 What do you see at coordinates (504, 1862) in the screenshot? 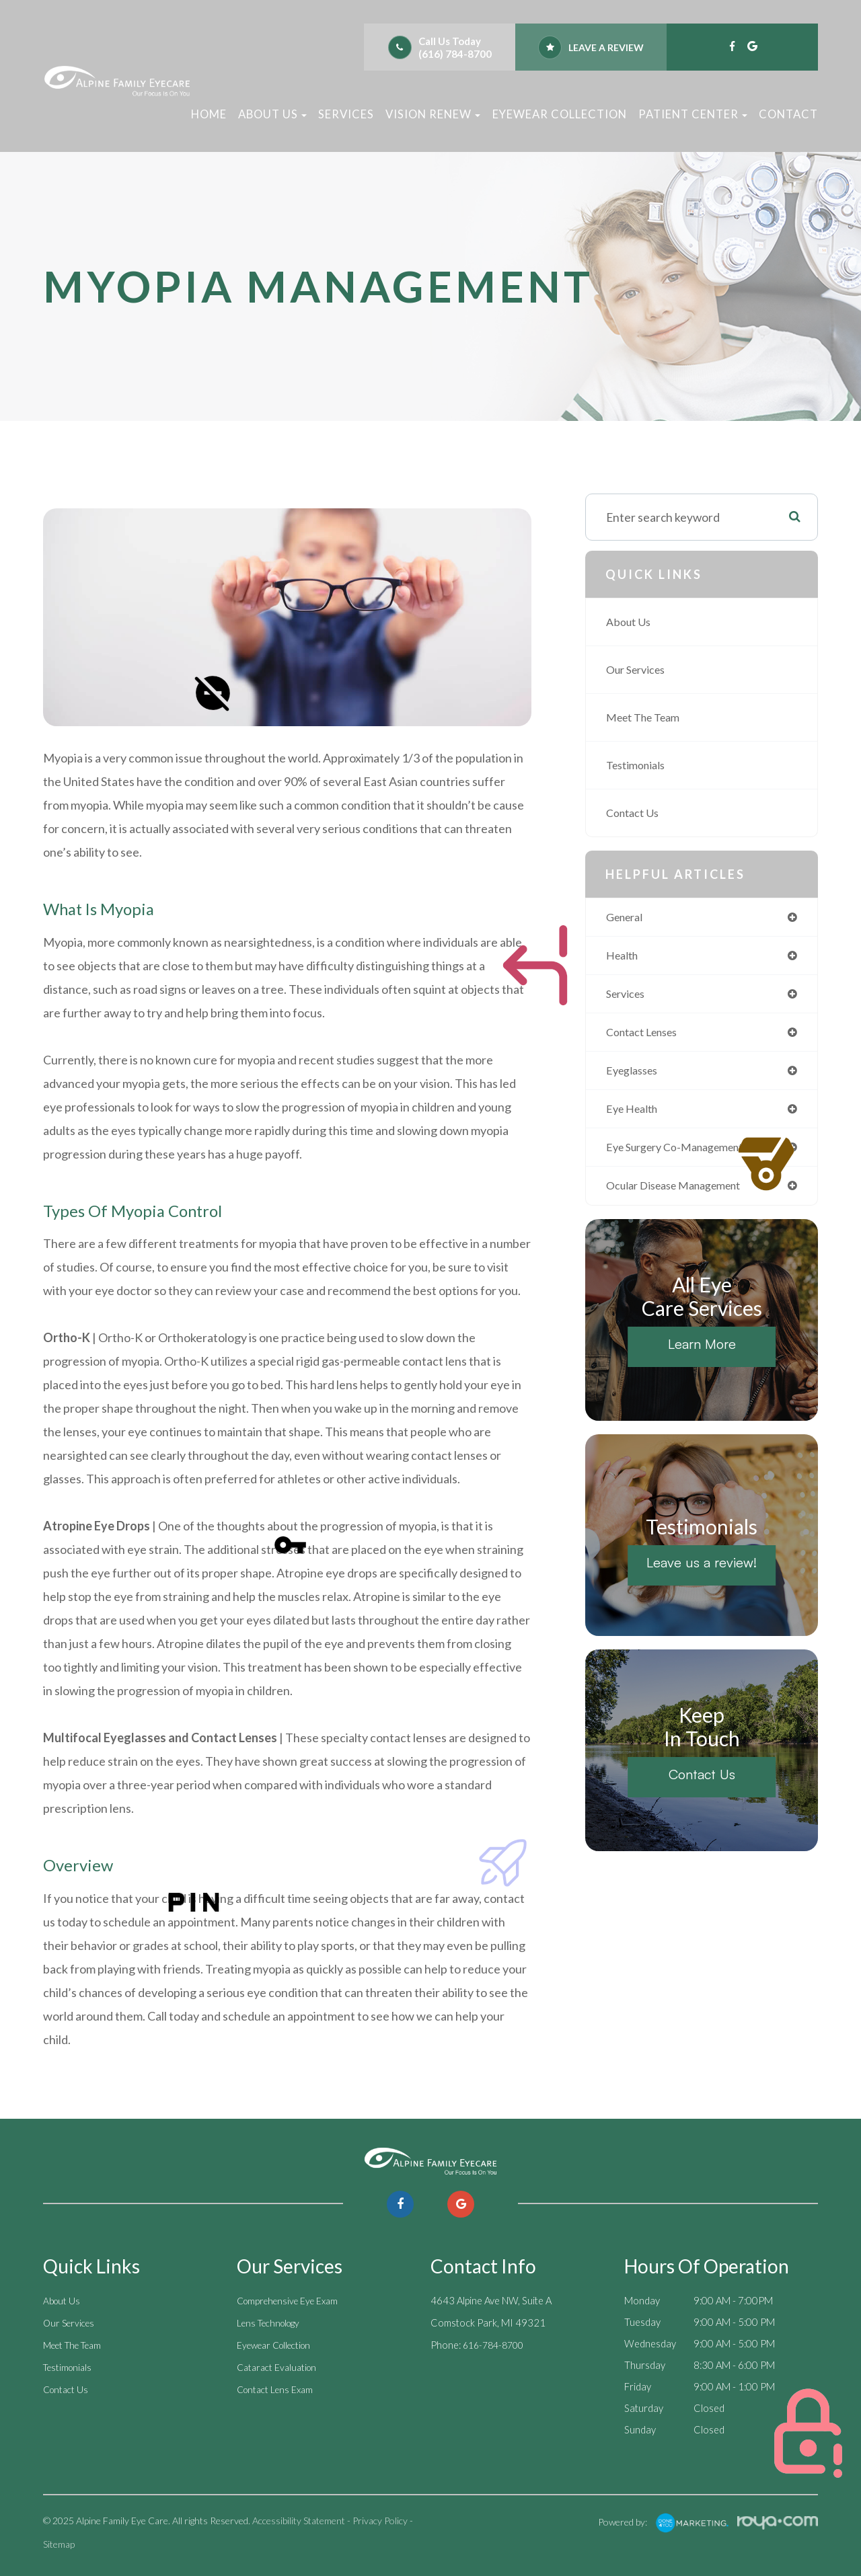
I see `launch or deploy a new project` at bounding box center [504, 1862].